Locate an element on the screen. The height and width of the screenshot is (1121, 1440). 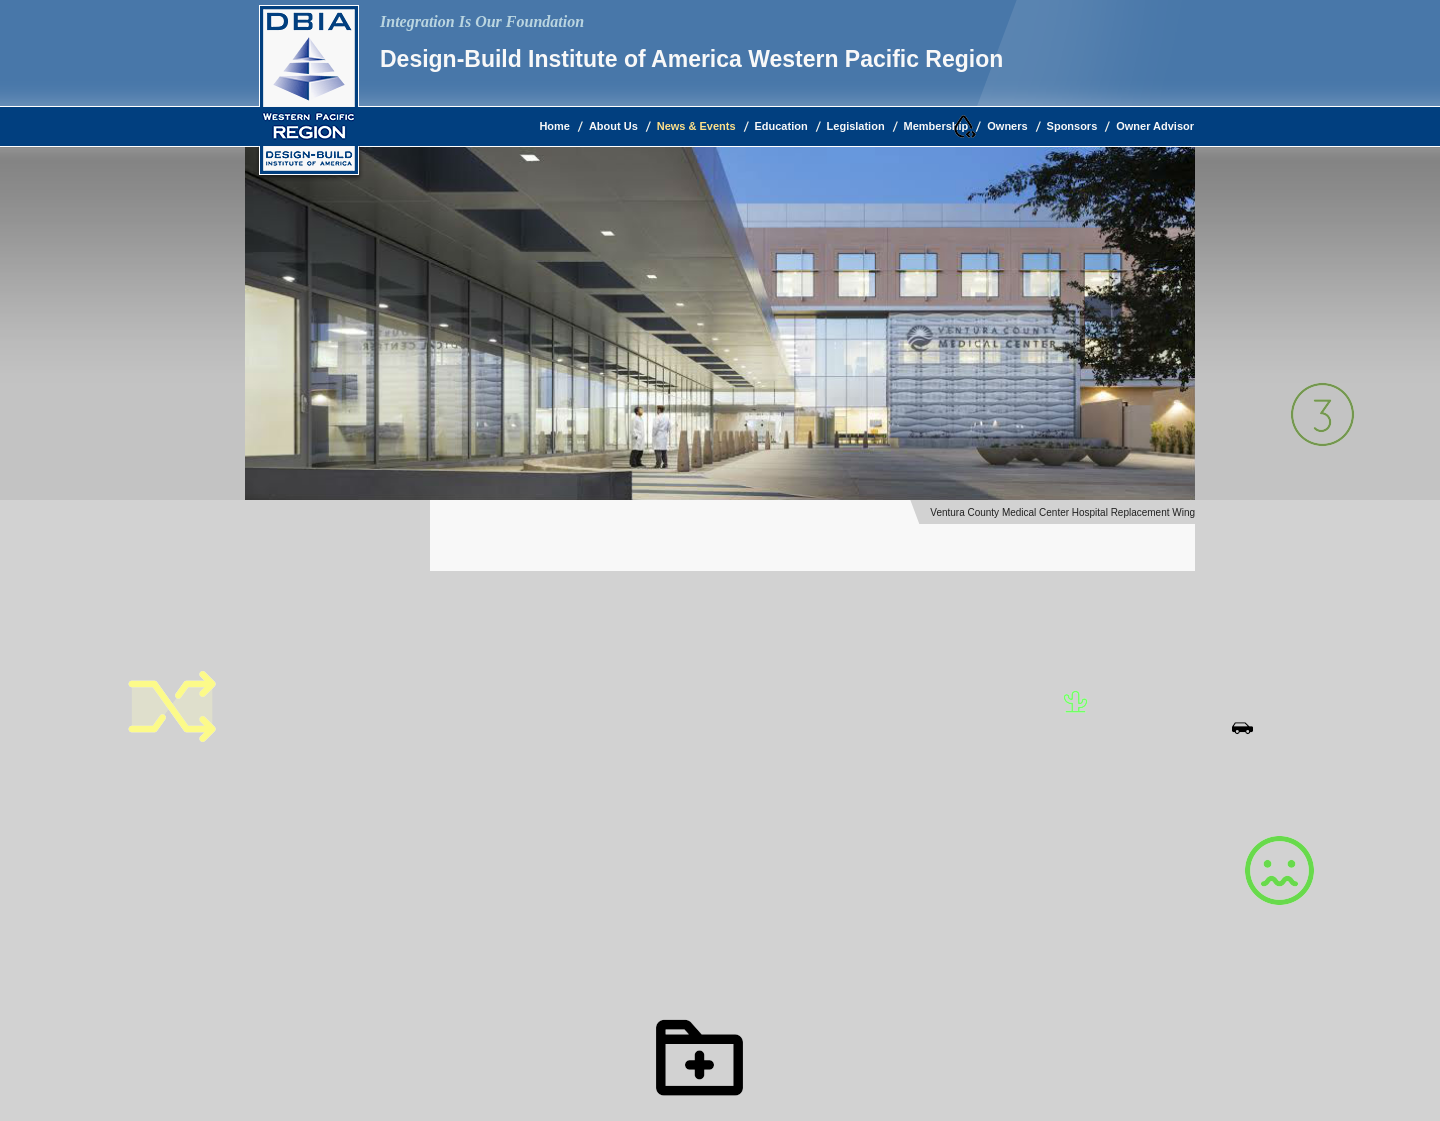
create a new folder is located at coordinates (699, 1058).